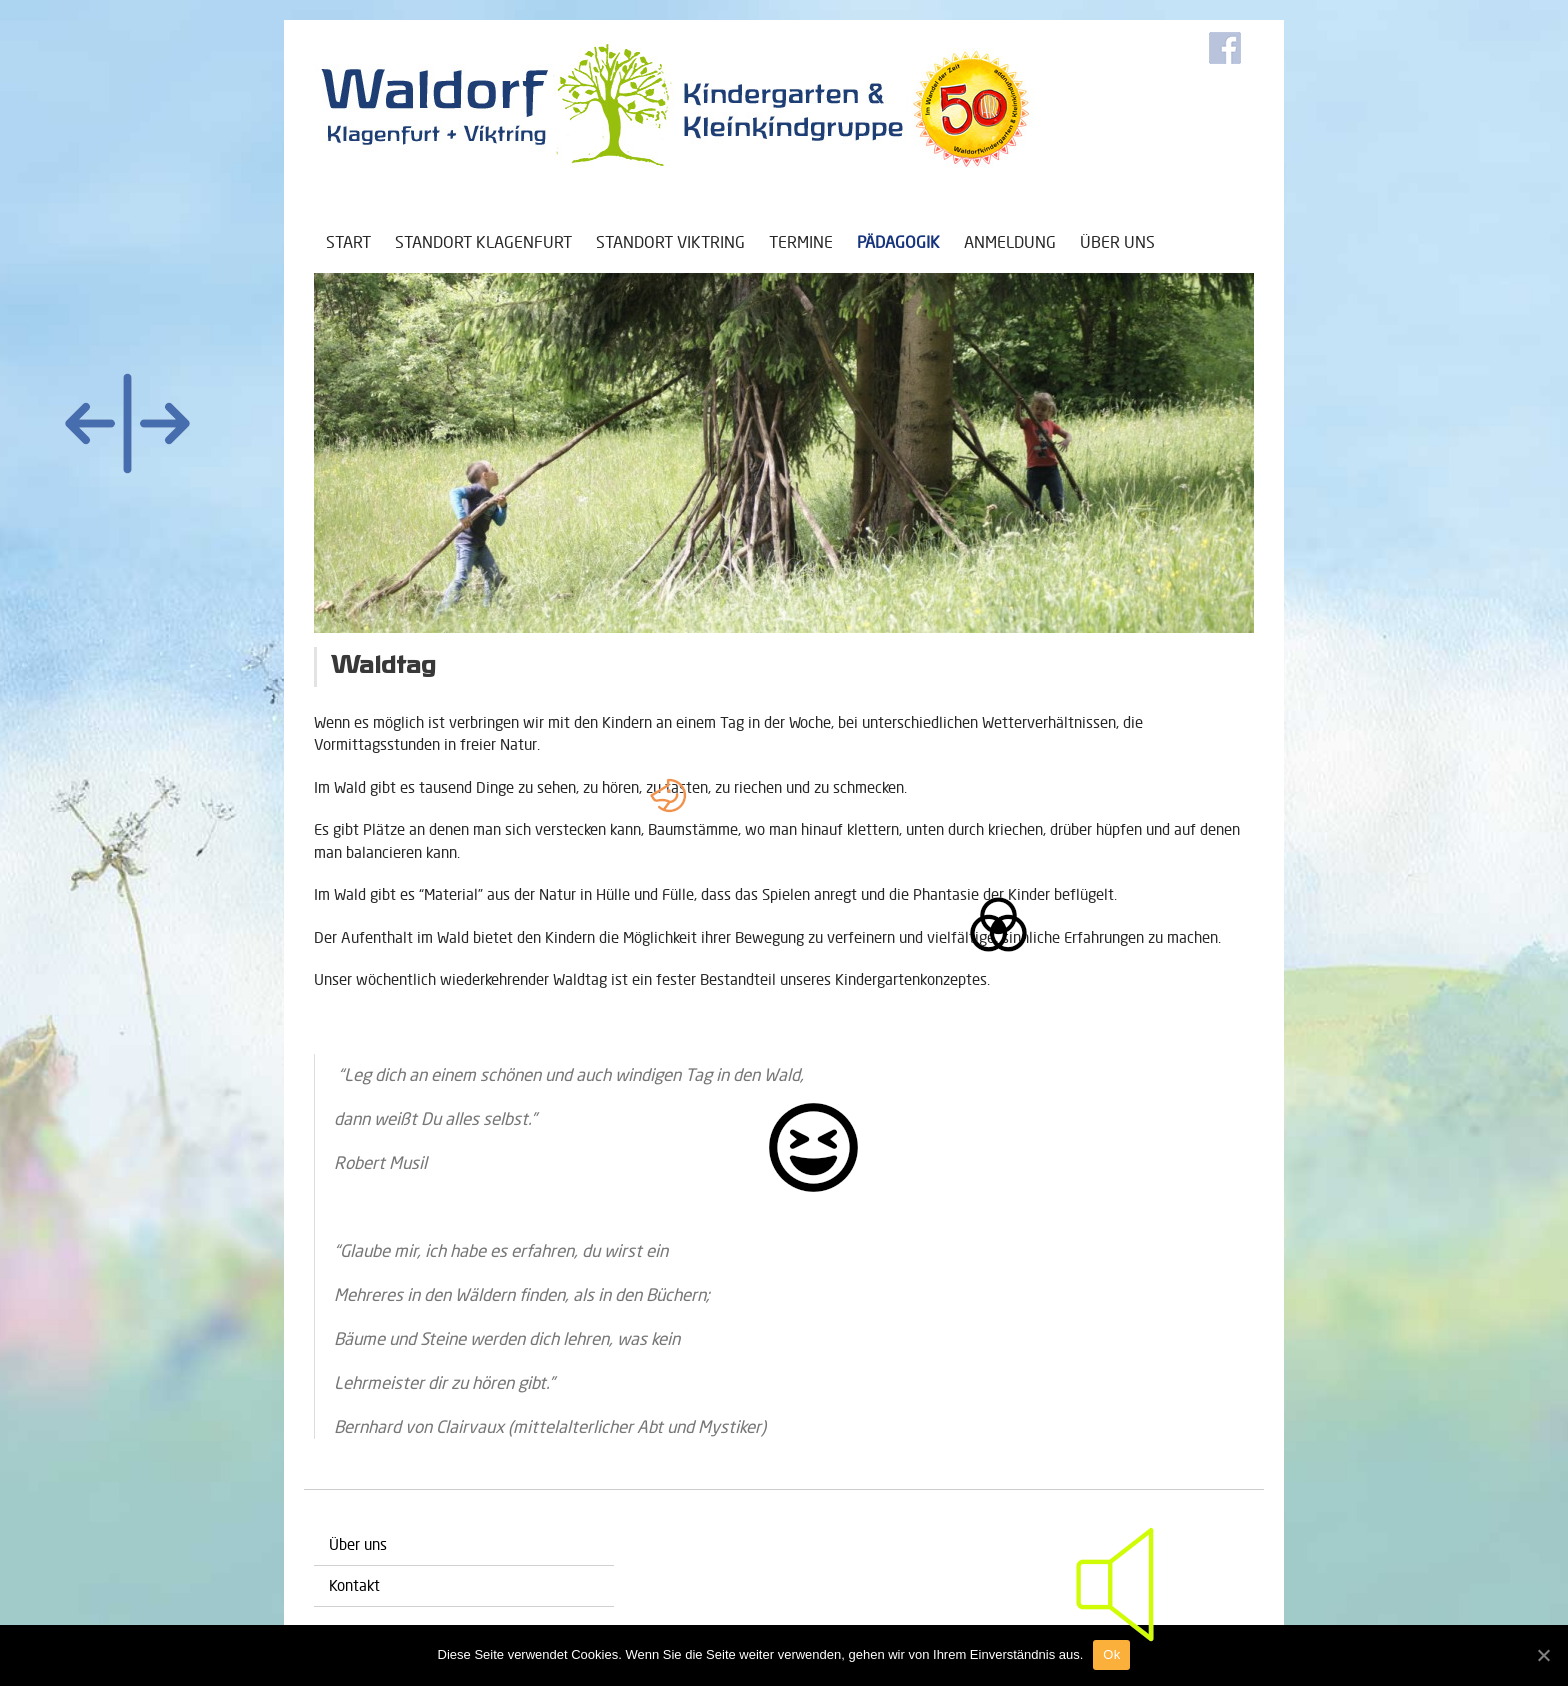  I want to click on expand content horizontally, so click(127, 423).